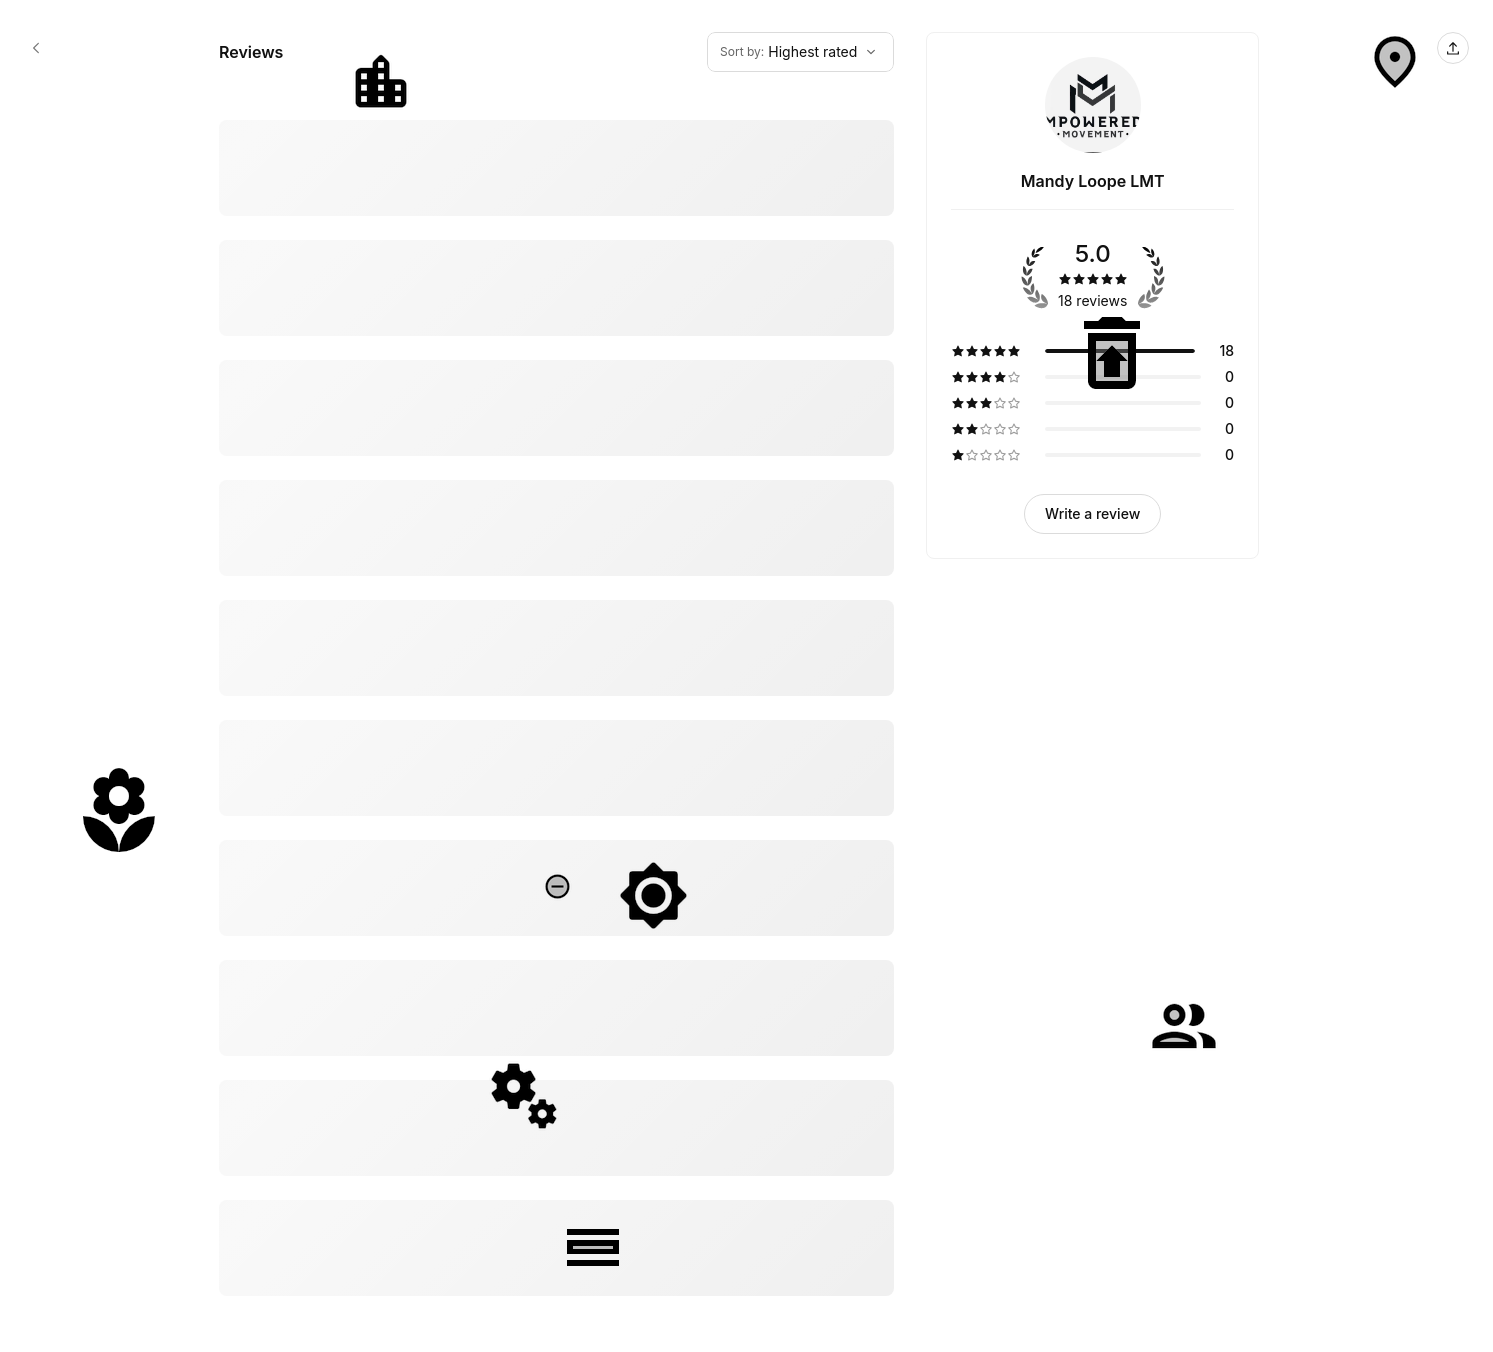  What do you see at coordinates (1395, 62) in the screenshot?
I see `view or select a location on the map` at bounding box center [1395, 62].